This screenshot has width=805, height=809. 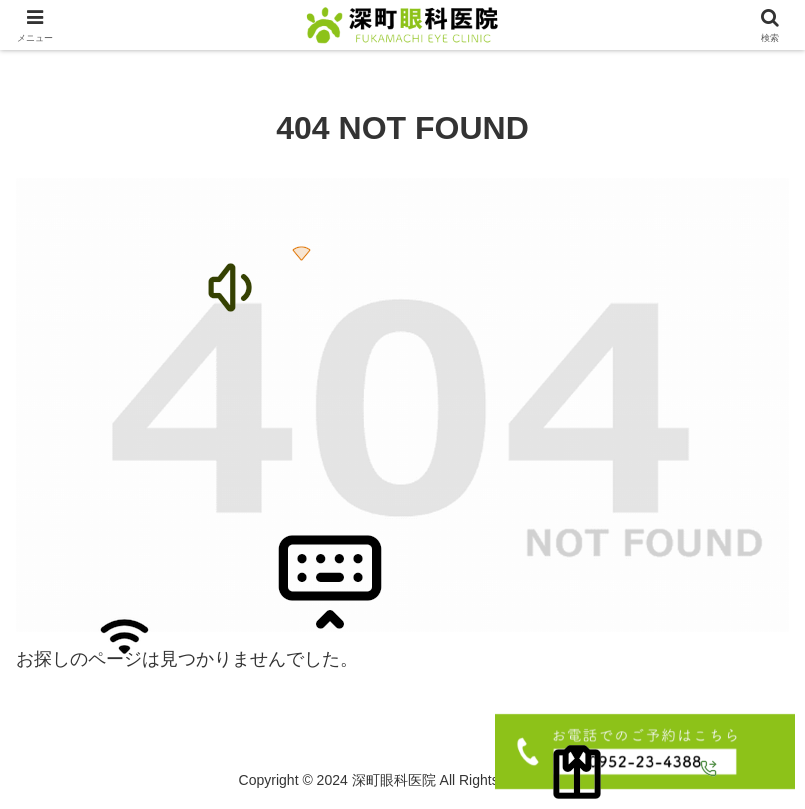 What do you see at coordinates (235, 287) in the screenshot?
I see `adjust audio volume level` at bounding box center [235, 287].